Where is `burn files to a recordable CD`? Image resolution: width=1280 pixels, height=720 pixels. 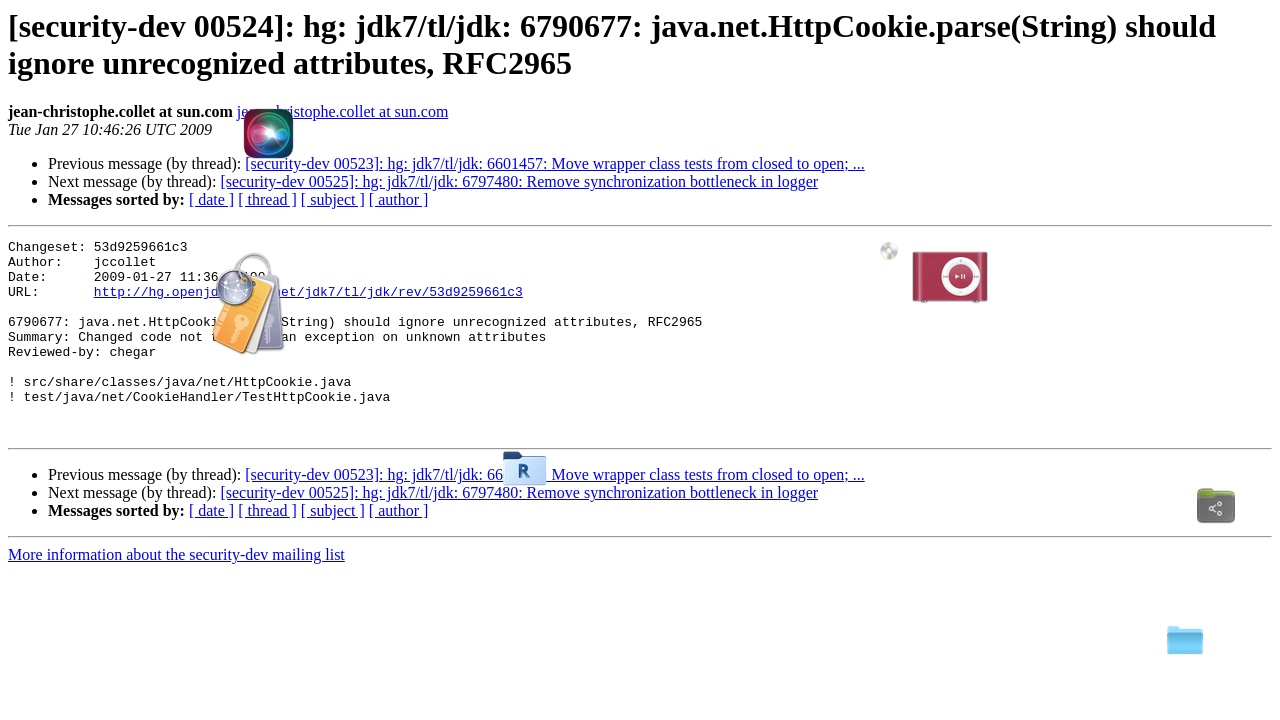
burn files to a recordable CD is located at coordinates (889, 251).